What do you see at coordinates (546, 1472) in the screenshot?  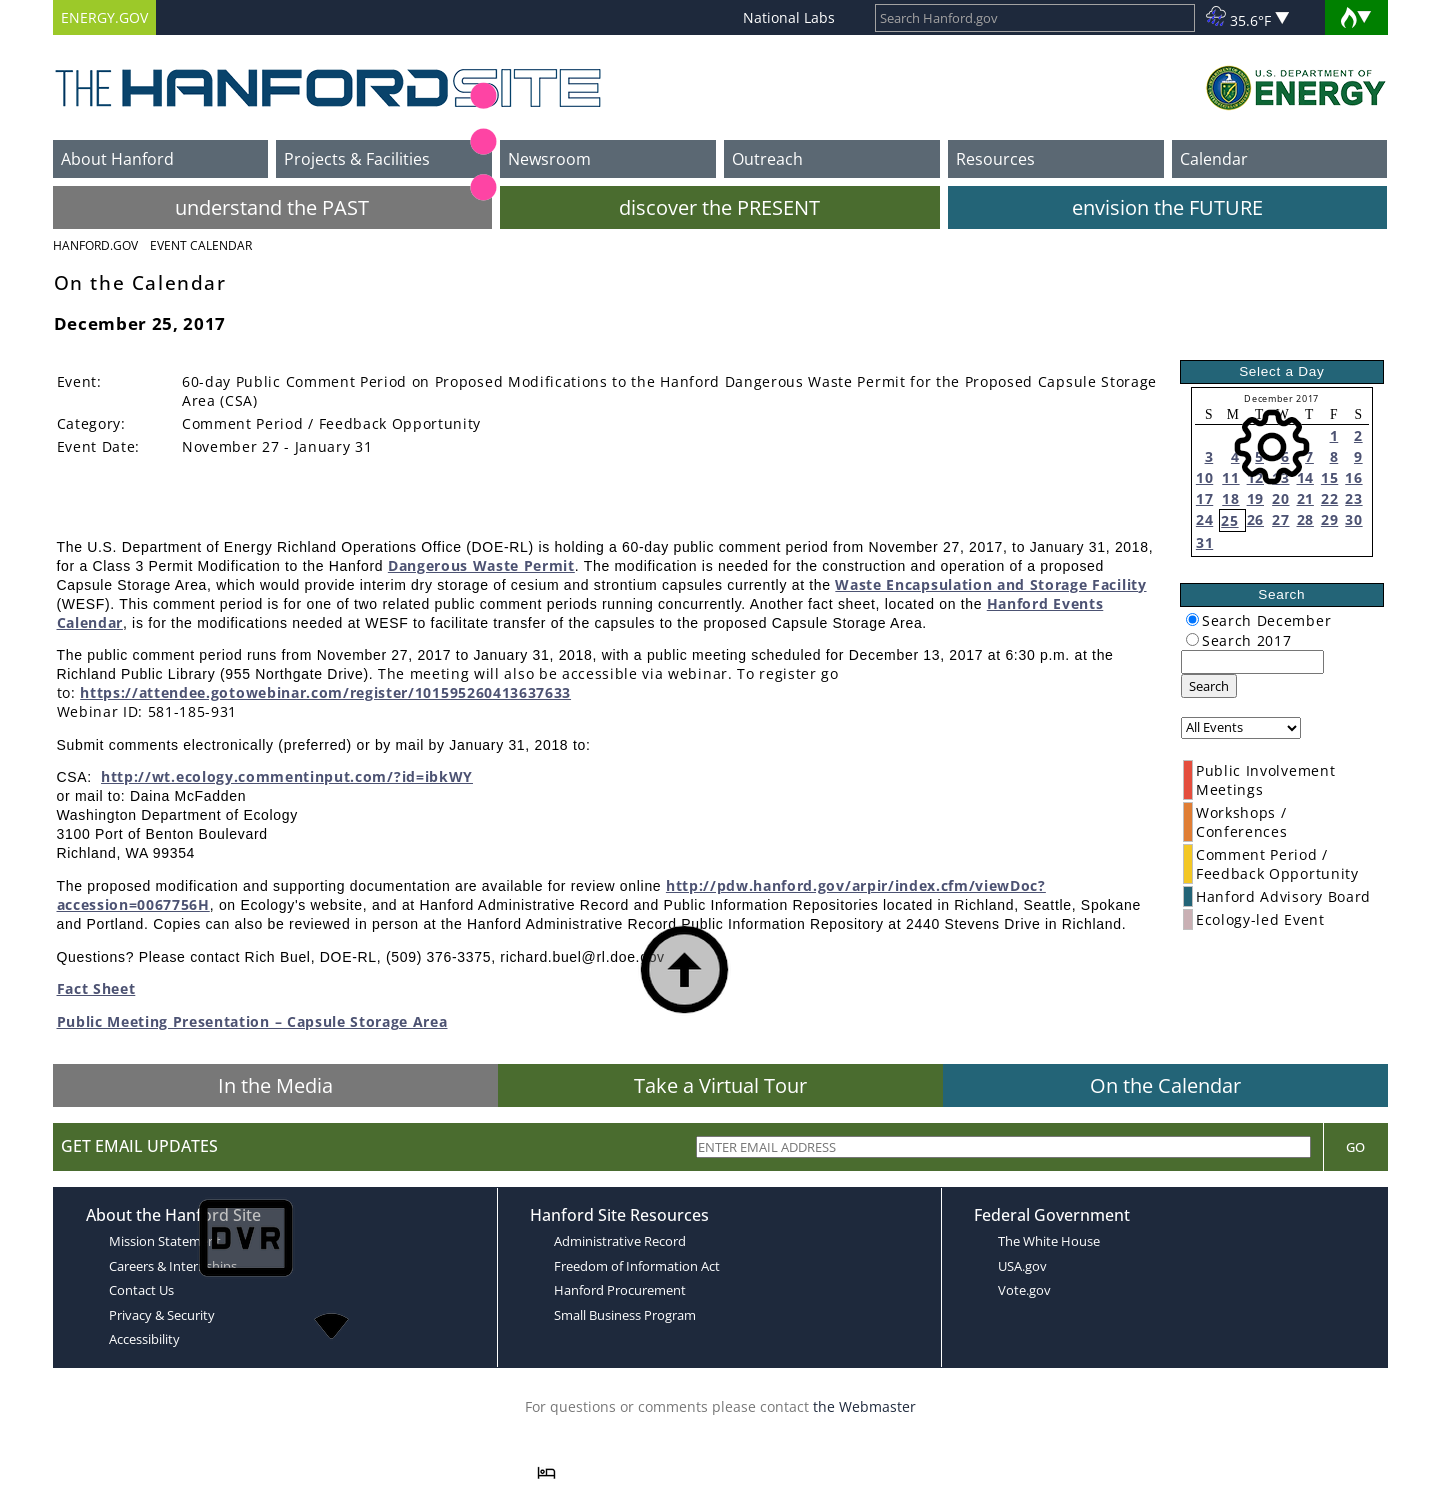 I see `find nearby hotels or lodging` at bounding box center [546, 1472].